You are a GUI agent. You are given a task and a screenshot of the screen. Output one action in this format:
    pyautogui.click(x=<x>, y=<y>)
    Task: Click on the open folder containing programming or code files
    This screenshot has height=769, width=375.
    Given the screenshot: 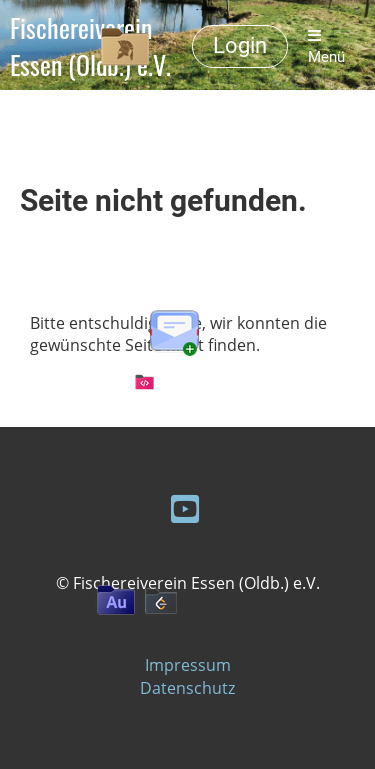 What is the action you would take?
    pyautogui.click(x=144, y=382)
    